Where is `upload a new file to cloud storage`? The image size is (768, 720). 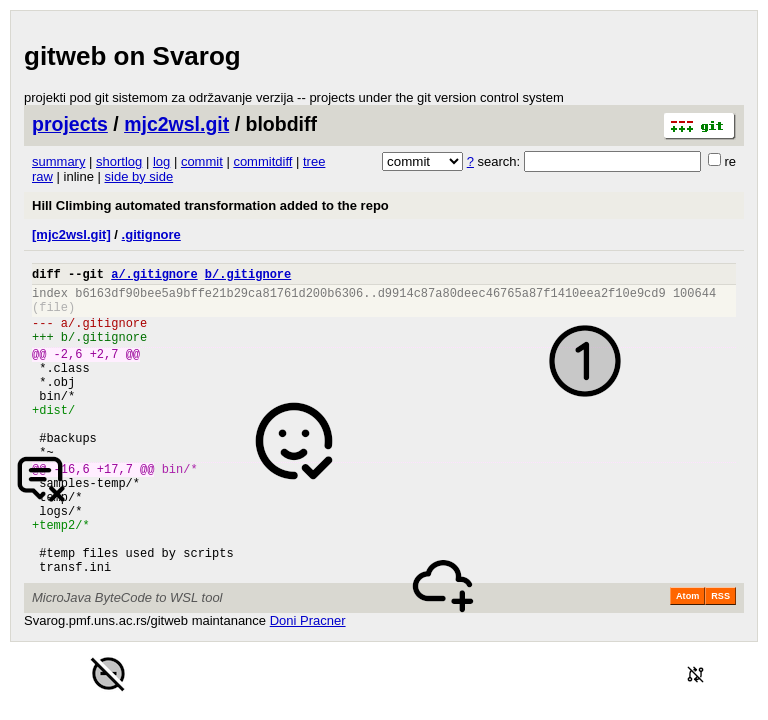 upload a new file to cloud storage is located at coordinates (443, 582).